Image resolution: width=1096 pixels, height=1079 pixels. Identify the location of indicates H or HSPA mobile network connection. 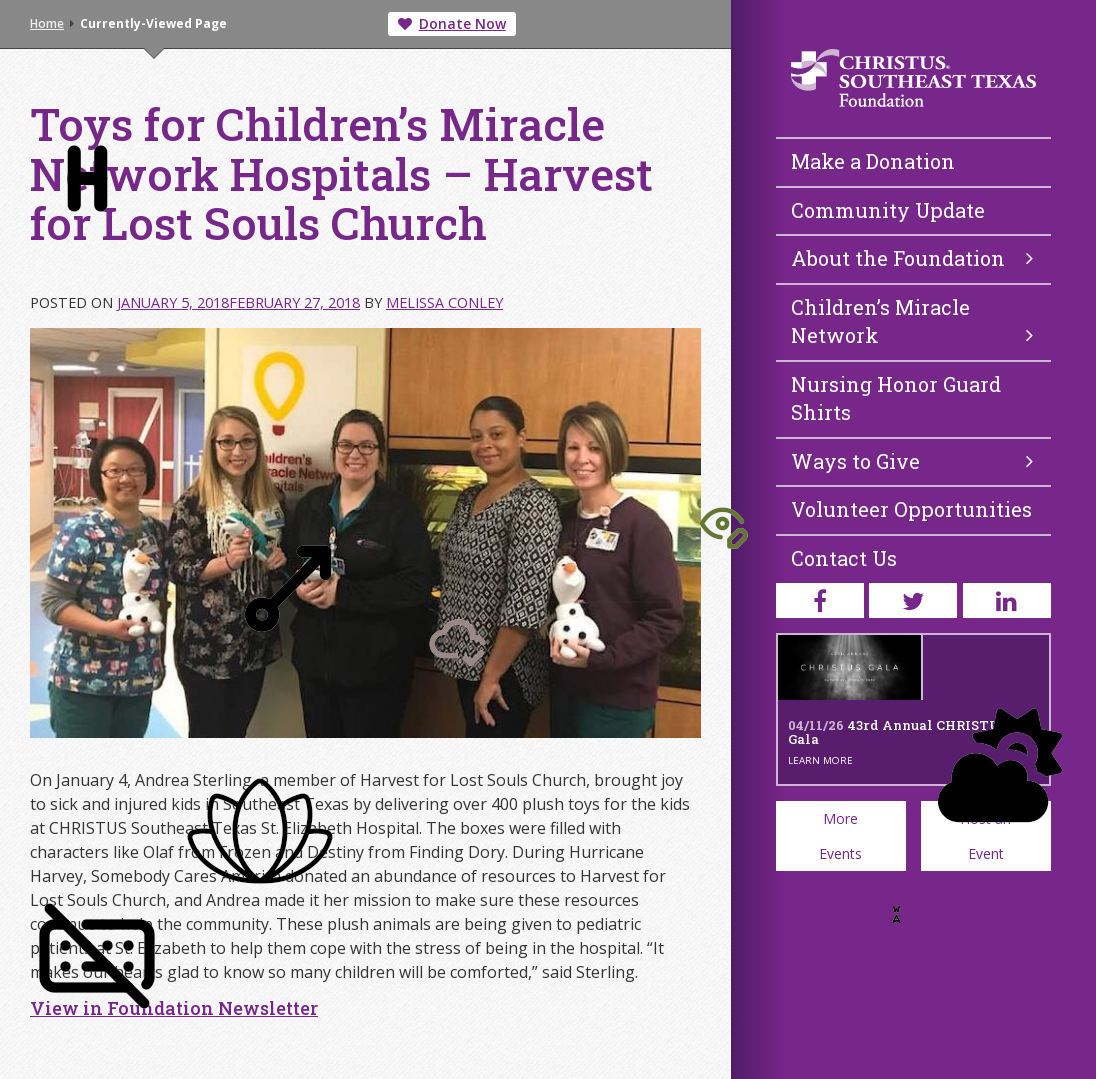
(87, 178).